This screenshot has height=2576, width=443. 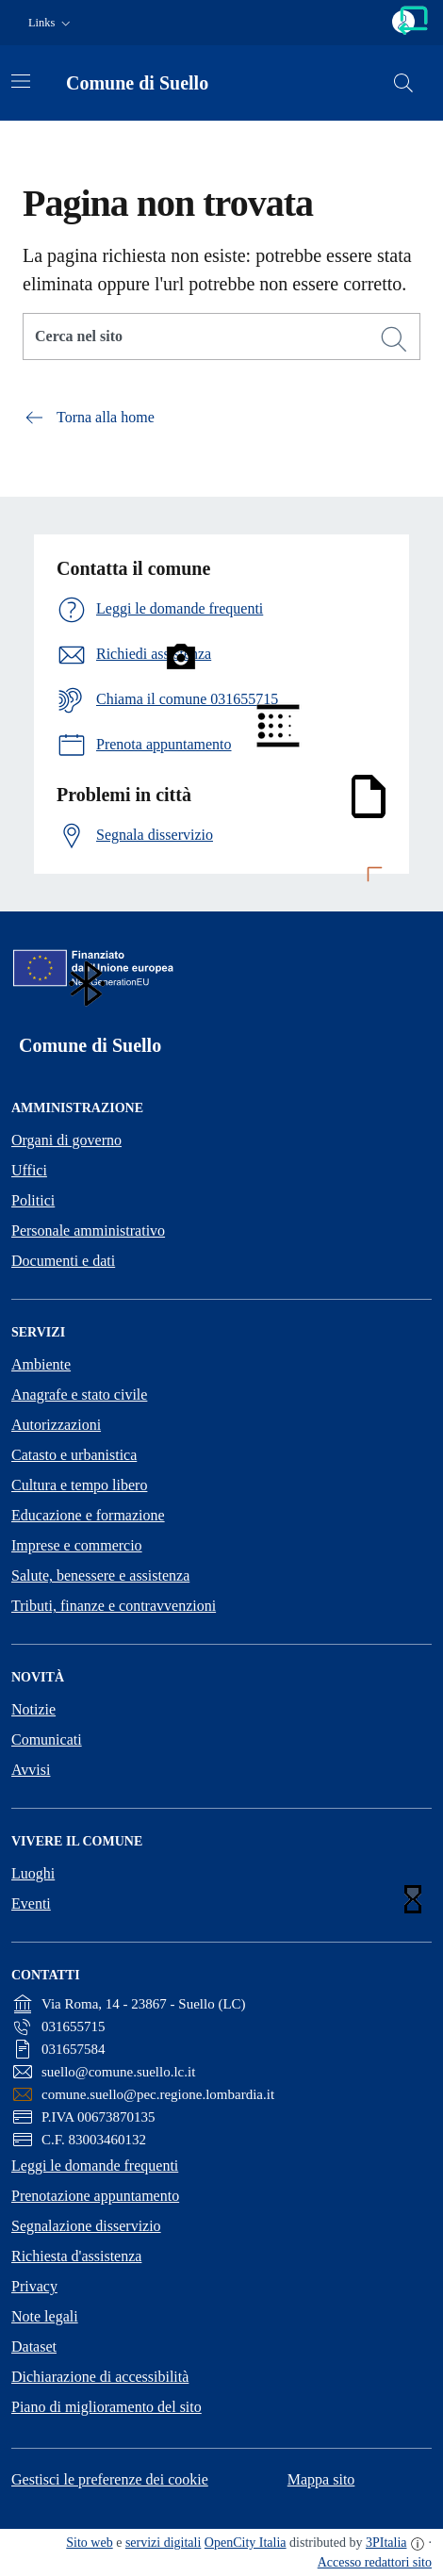 What do you see at coordinates (374, 874) in the screenshot?
I see `adjust corner radius of a shape` at bounding box center [374, 874].